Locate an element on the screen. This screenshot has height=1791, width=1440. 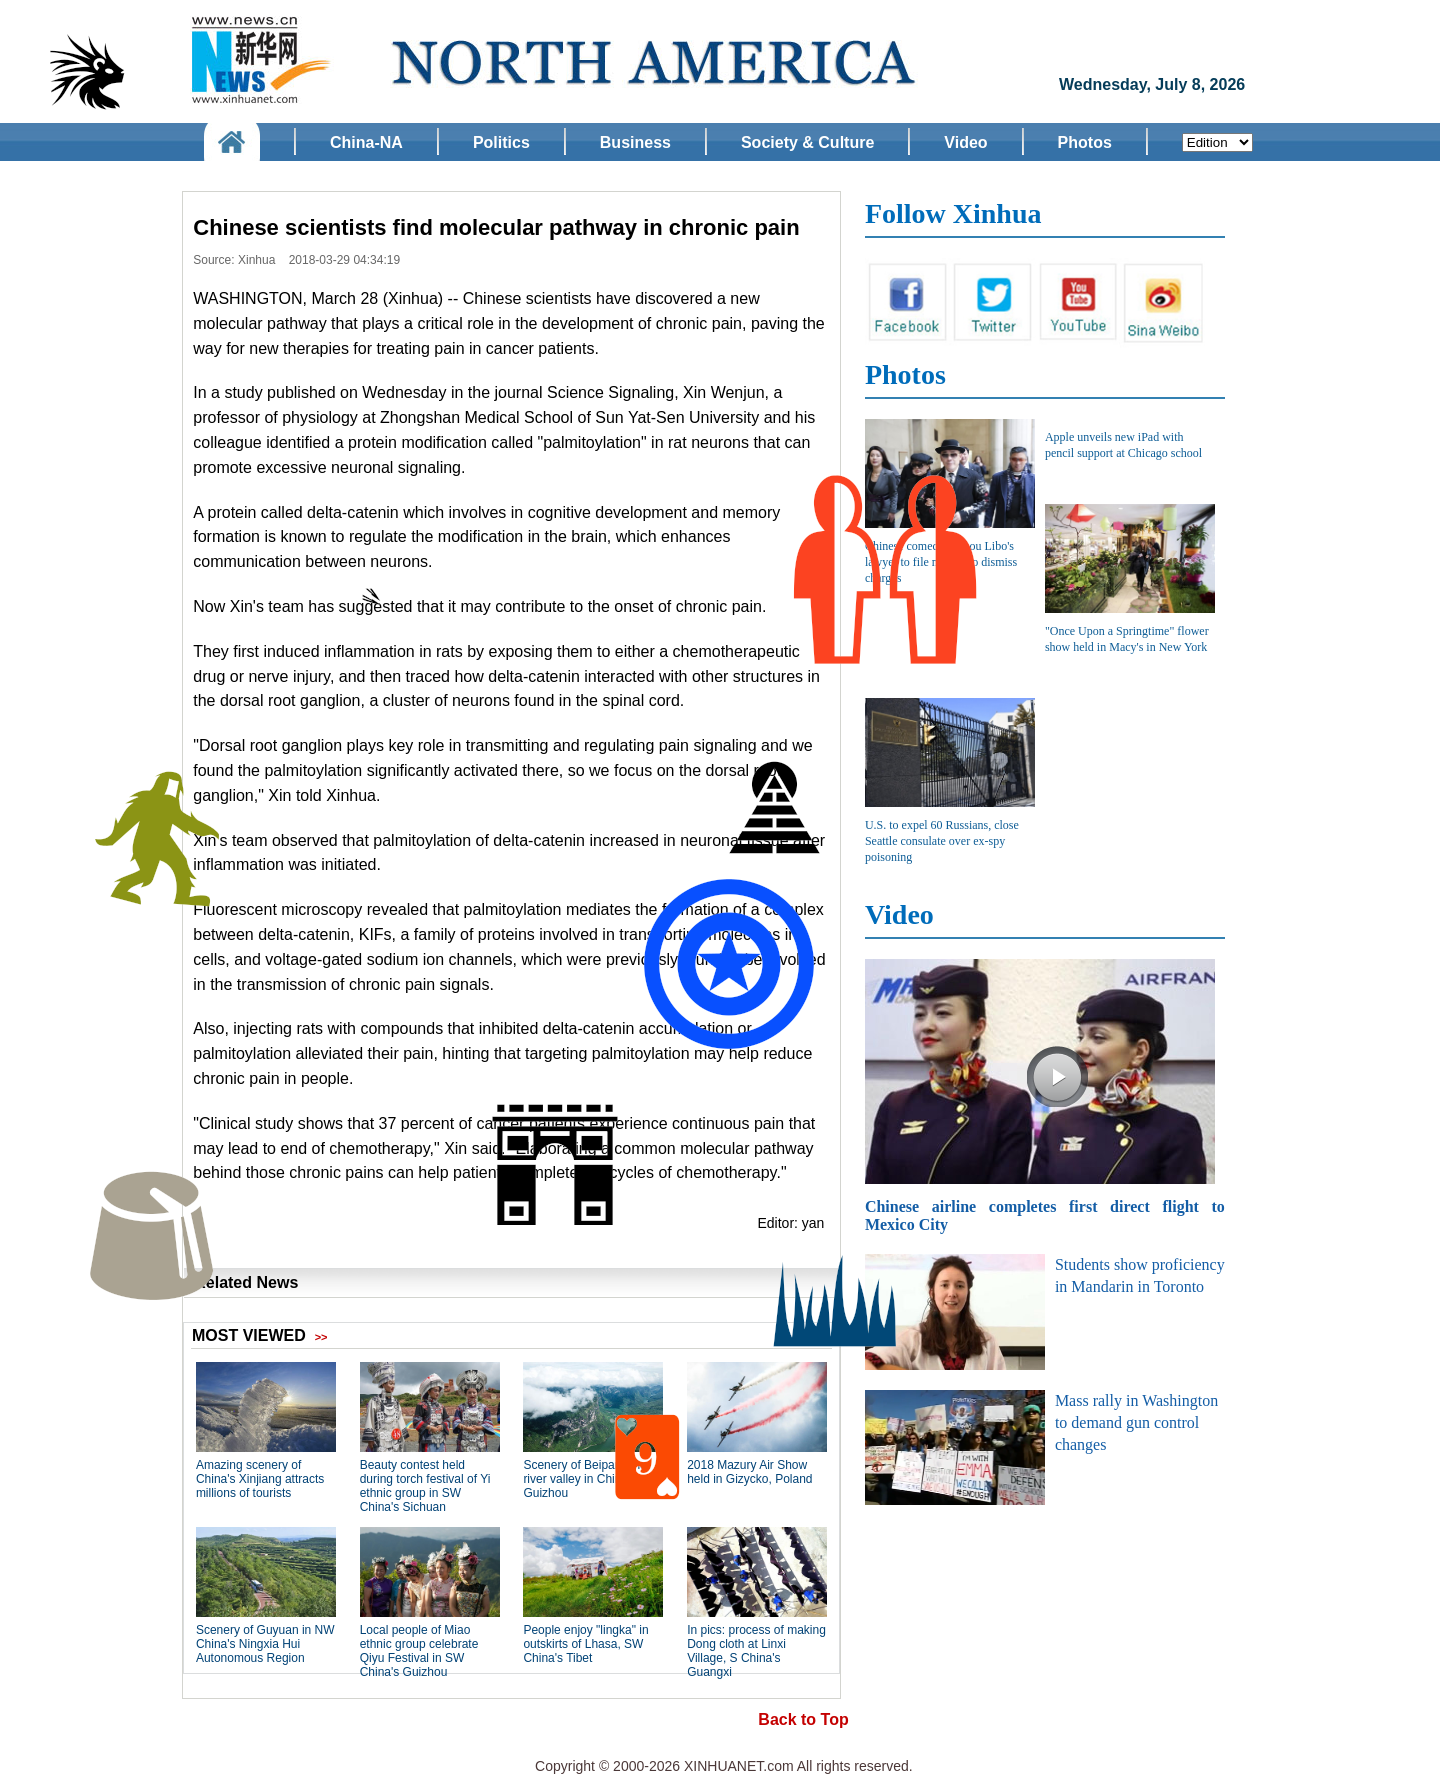
sasquatch or bigfoot character selection is located at coordinates (157, 839).